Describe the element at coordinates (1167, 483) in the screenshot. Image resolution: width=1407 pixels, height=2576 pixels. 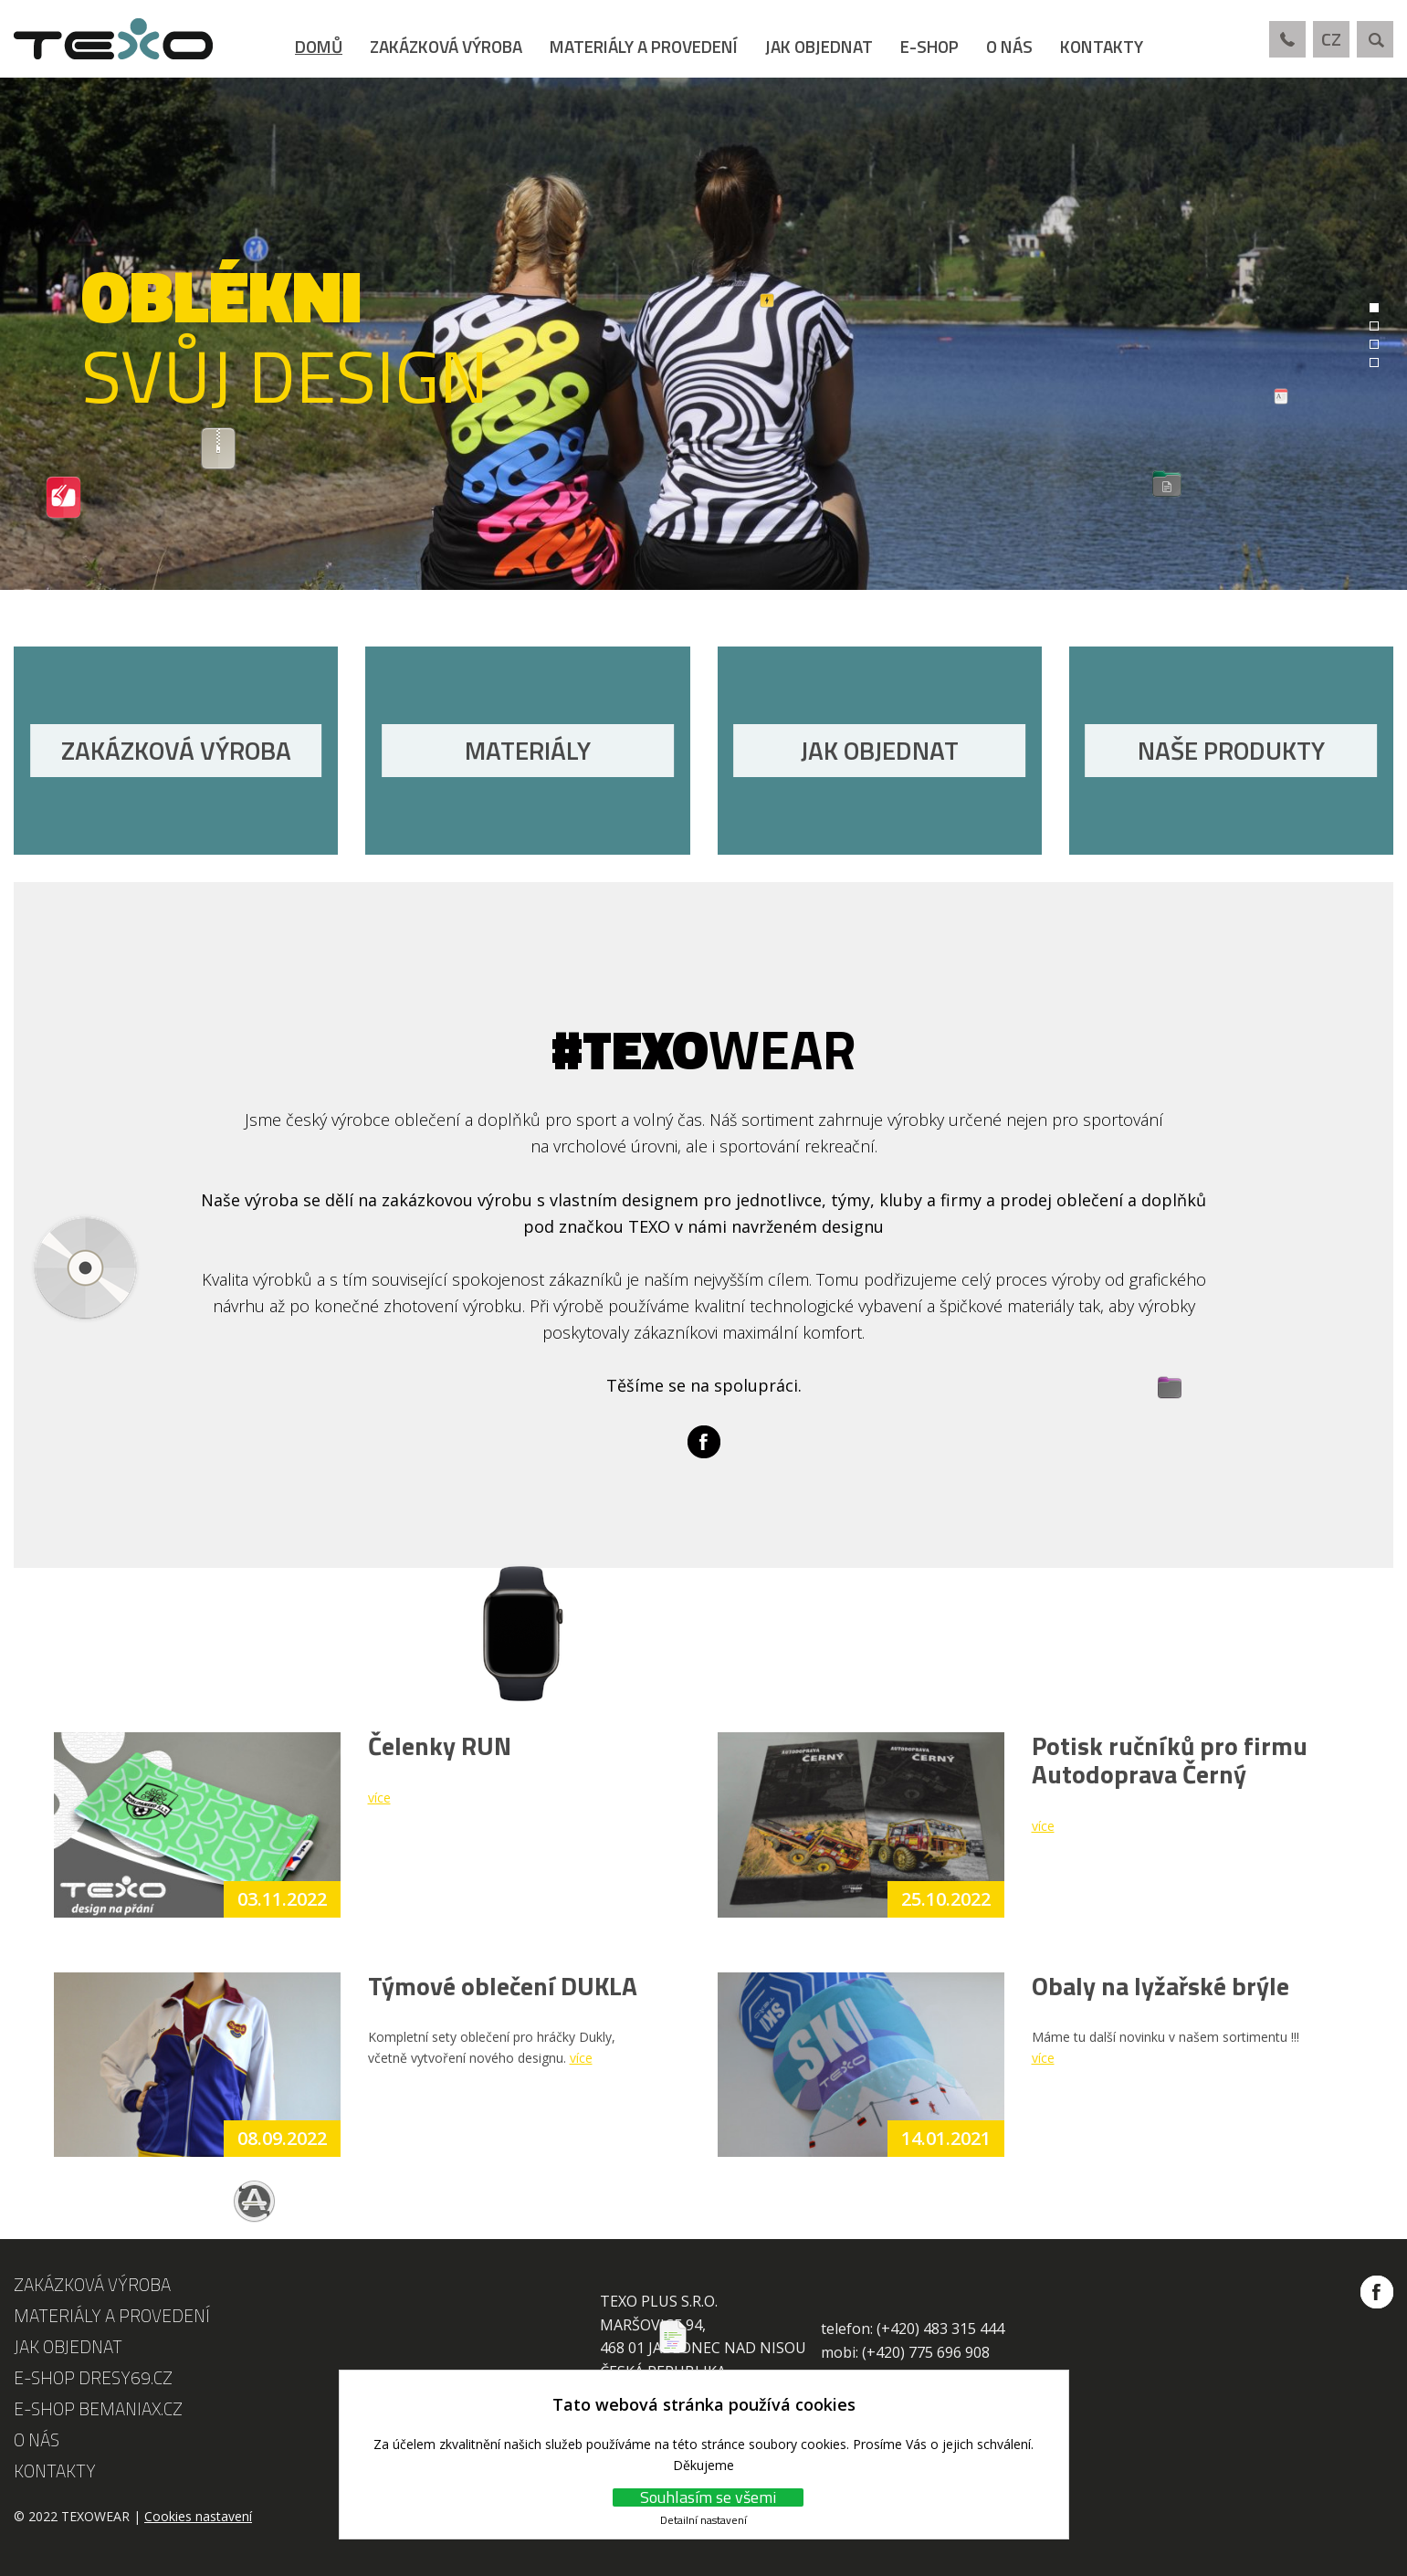
I see `open your documents folder` at that location.